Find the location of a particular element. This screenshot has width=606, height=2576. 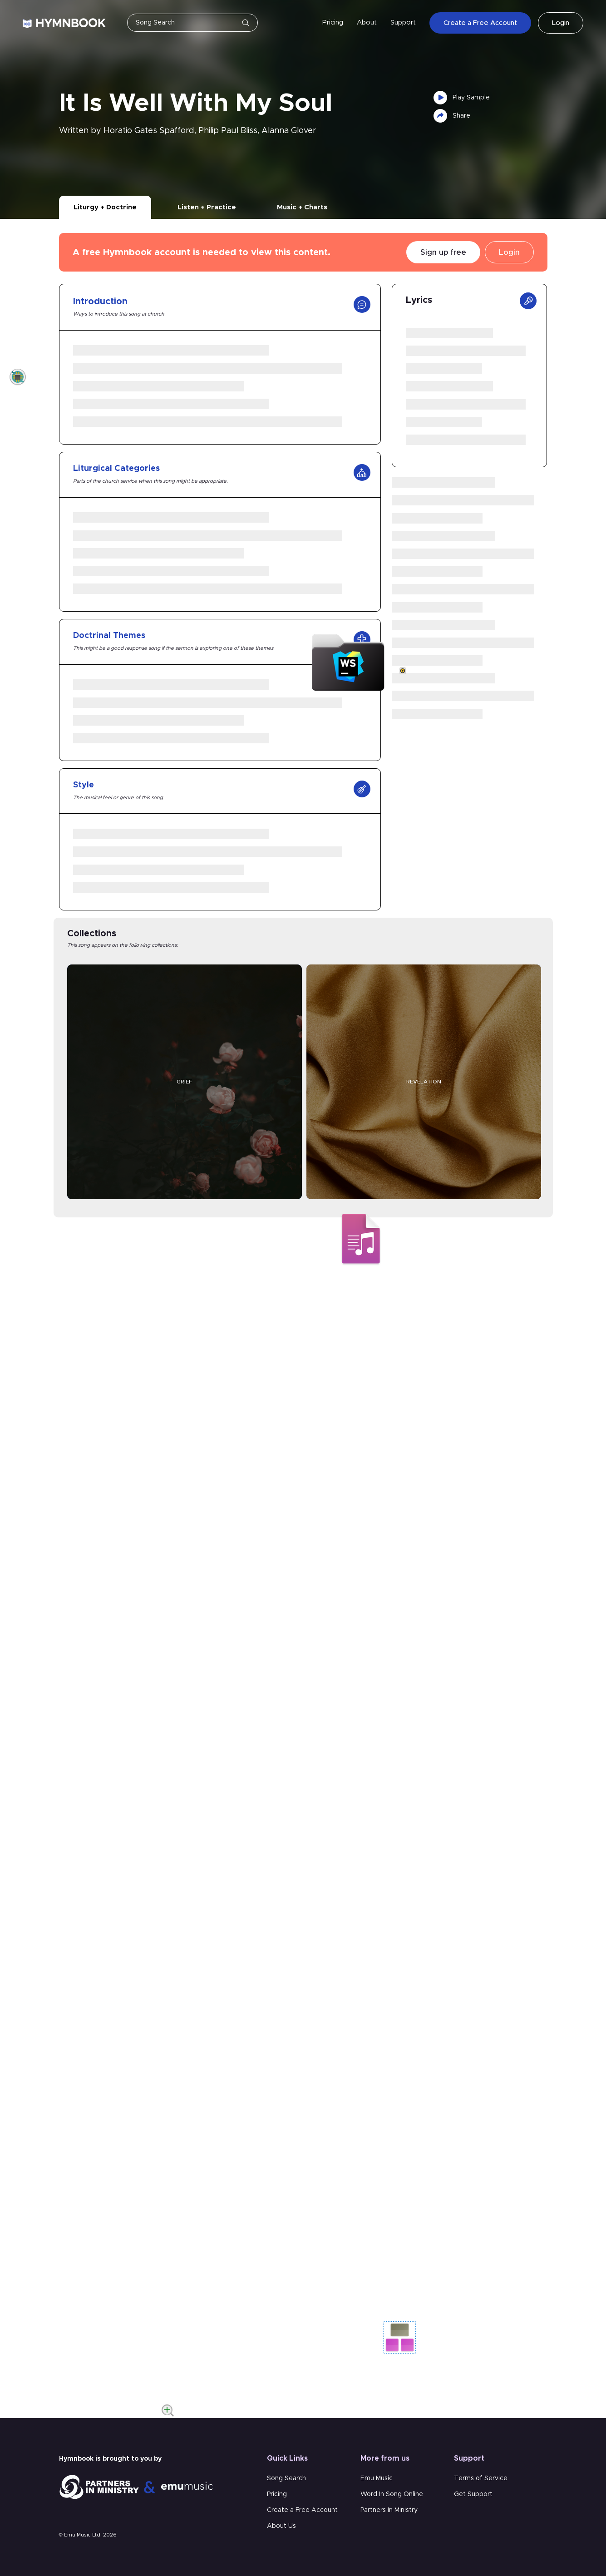

open Rhythmbox music player is located at coordinates (403, 671).